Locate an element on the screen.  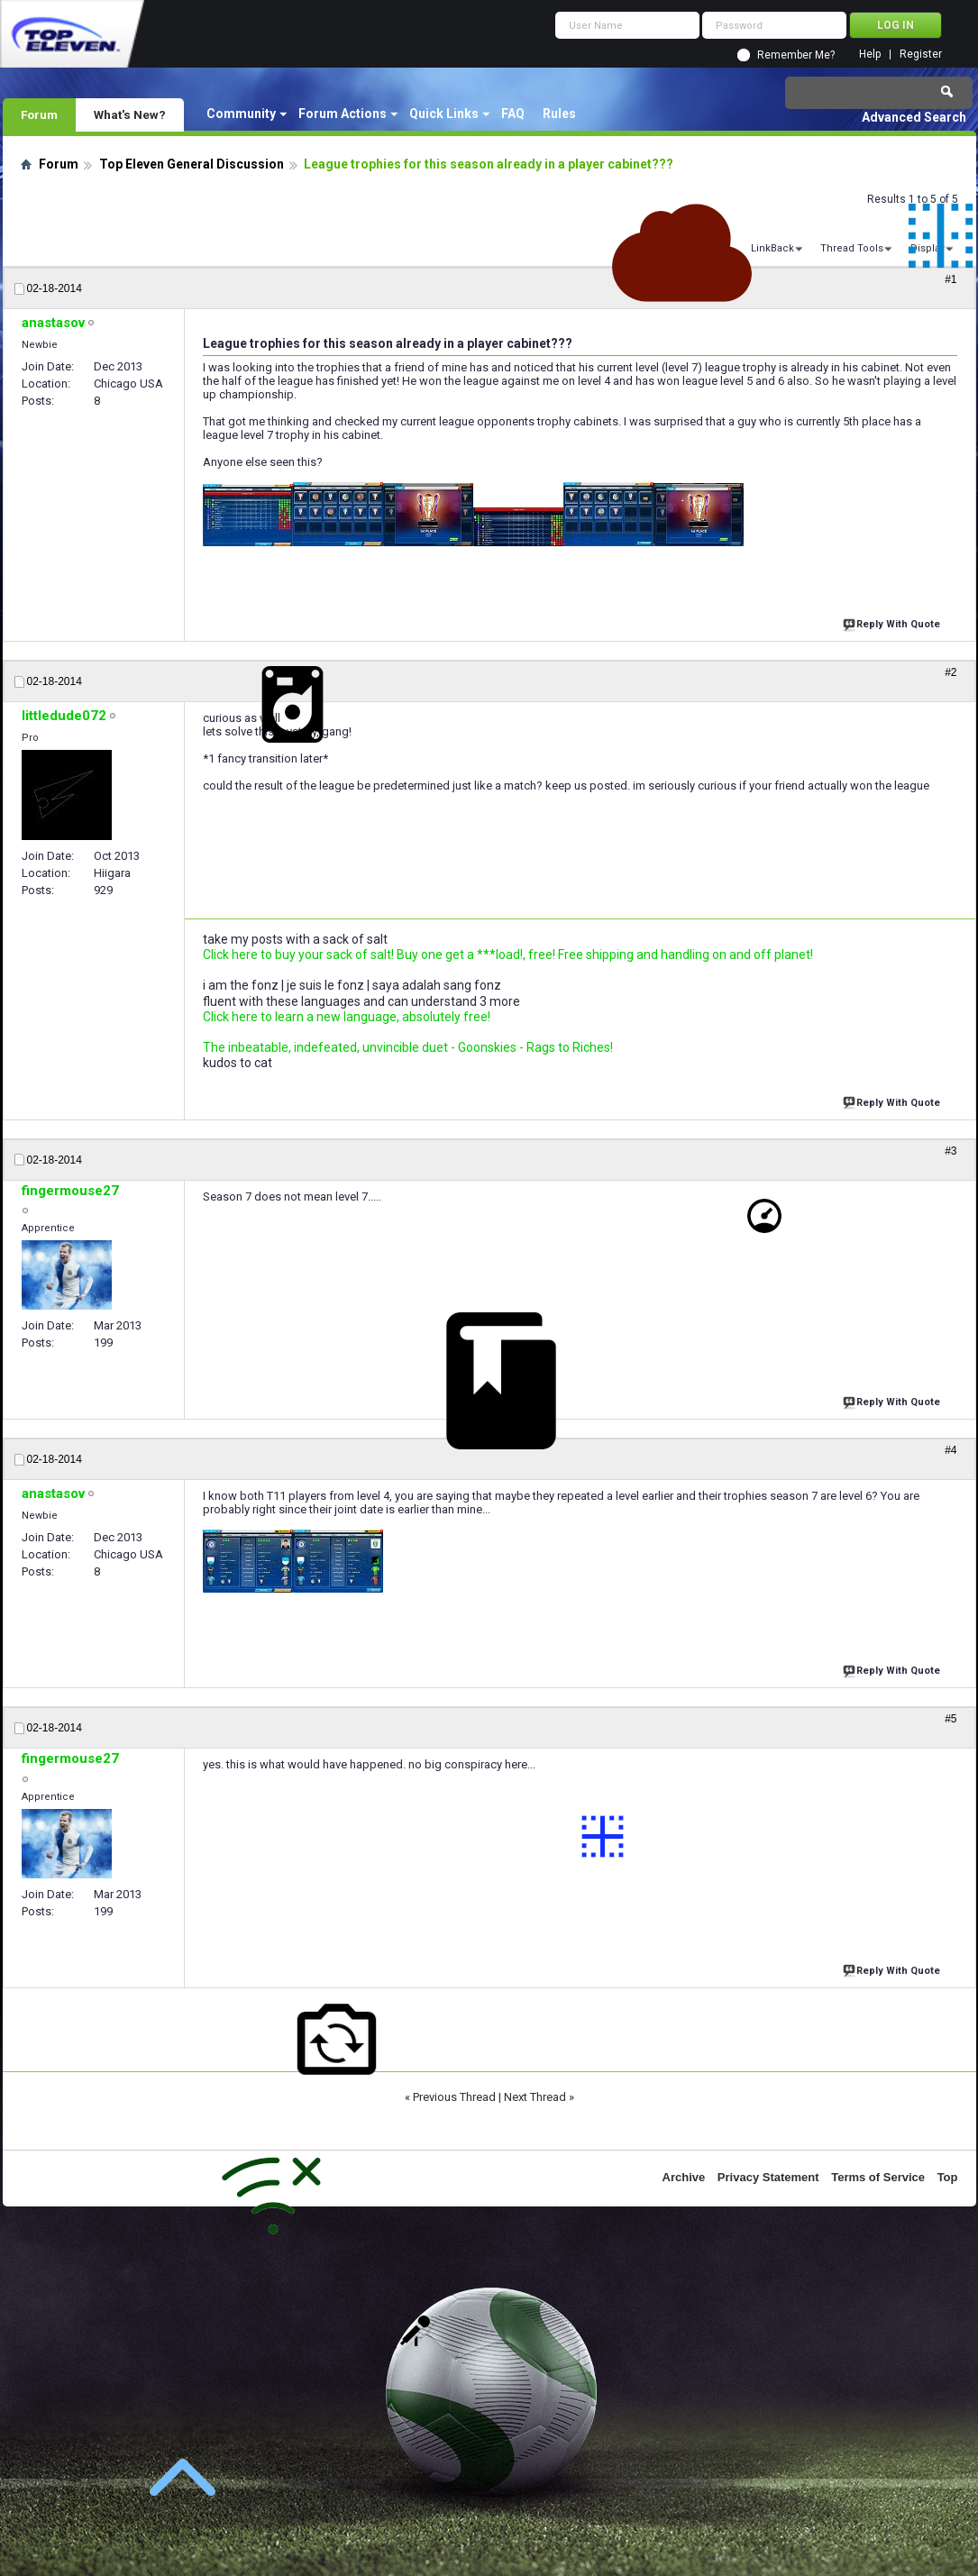
apply inner borders to selected cells is located at coordinates (602, 1836).